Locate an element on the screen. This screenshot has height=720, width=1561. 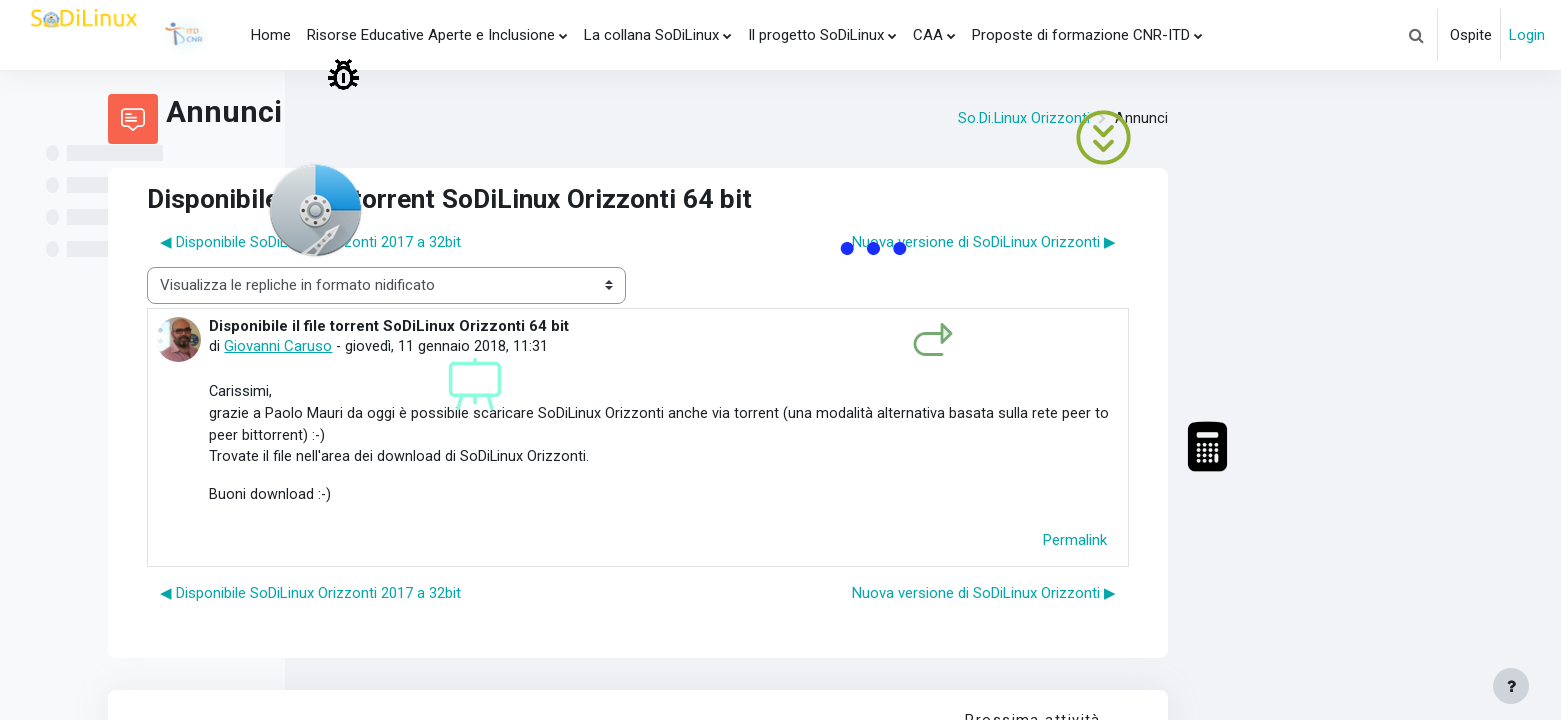
access more options or actions is located at coordinates (873, 248).